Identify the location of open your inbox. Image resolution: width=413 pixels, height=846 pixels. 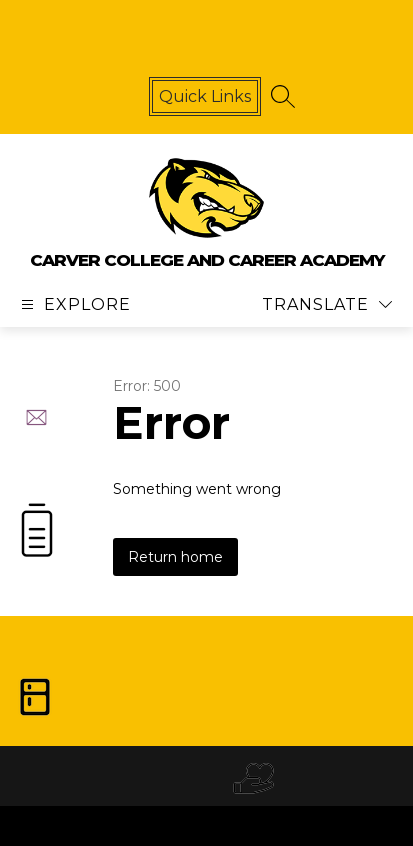
(36, 417).